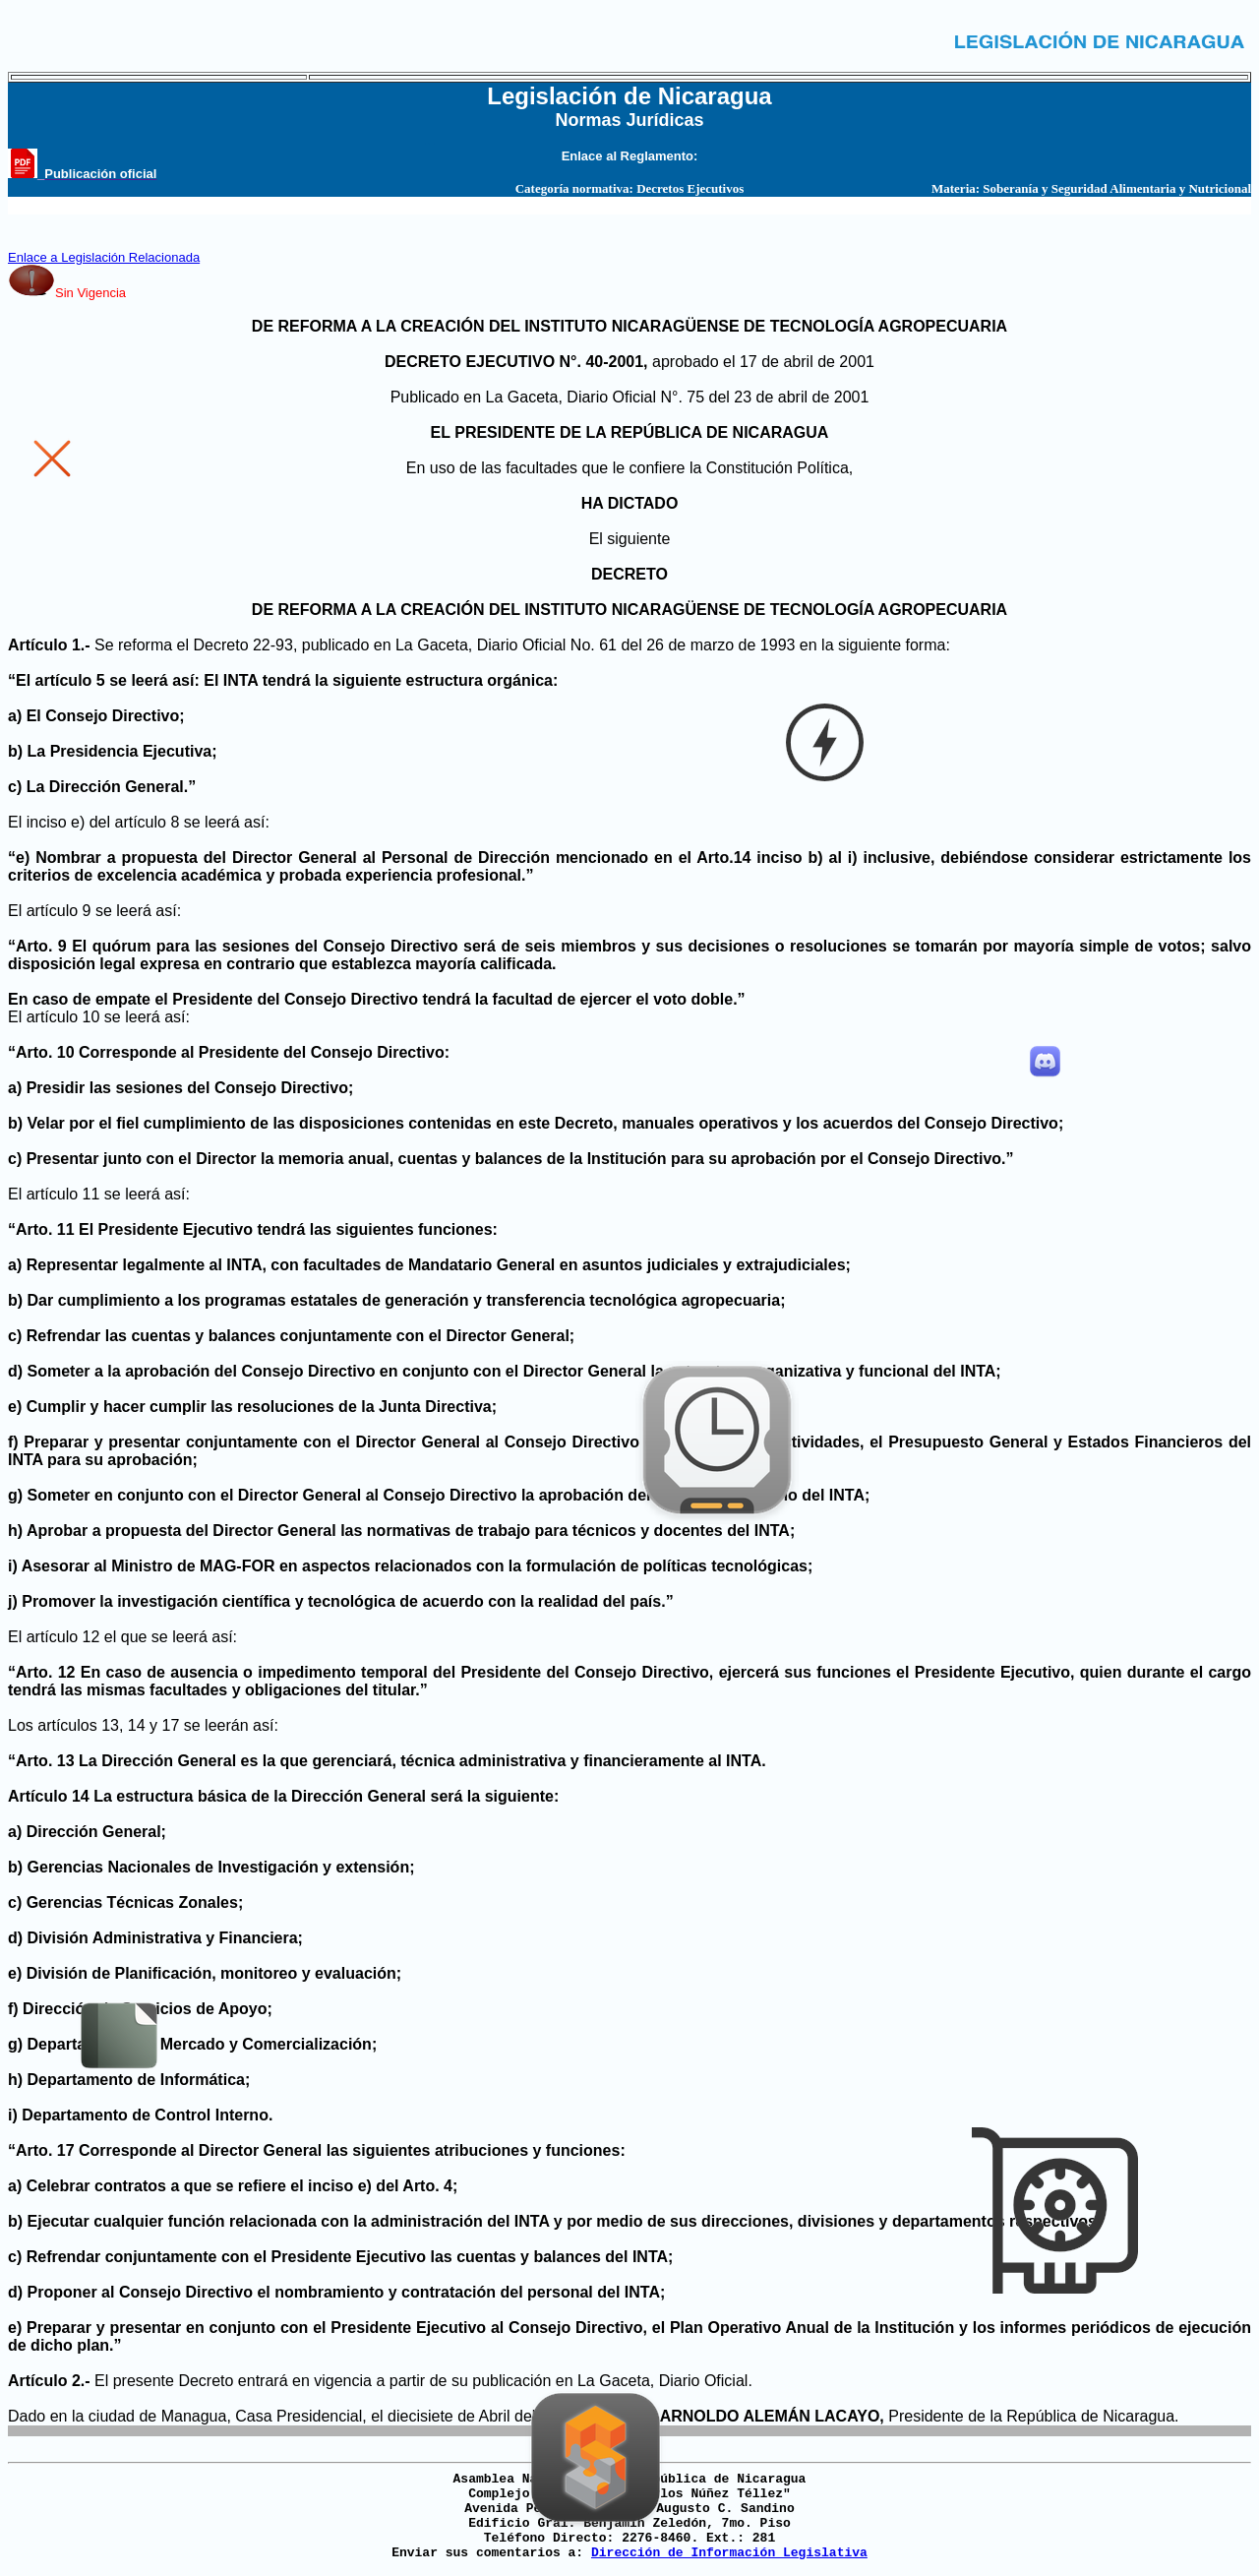 This screenshot has width=1259, height=2576. I want to click on open splash app, so click(595, 2457).